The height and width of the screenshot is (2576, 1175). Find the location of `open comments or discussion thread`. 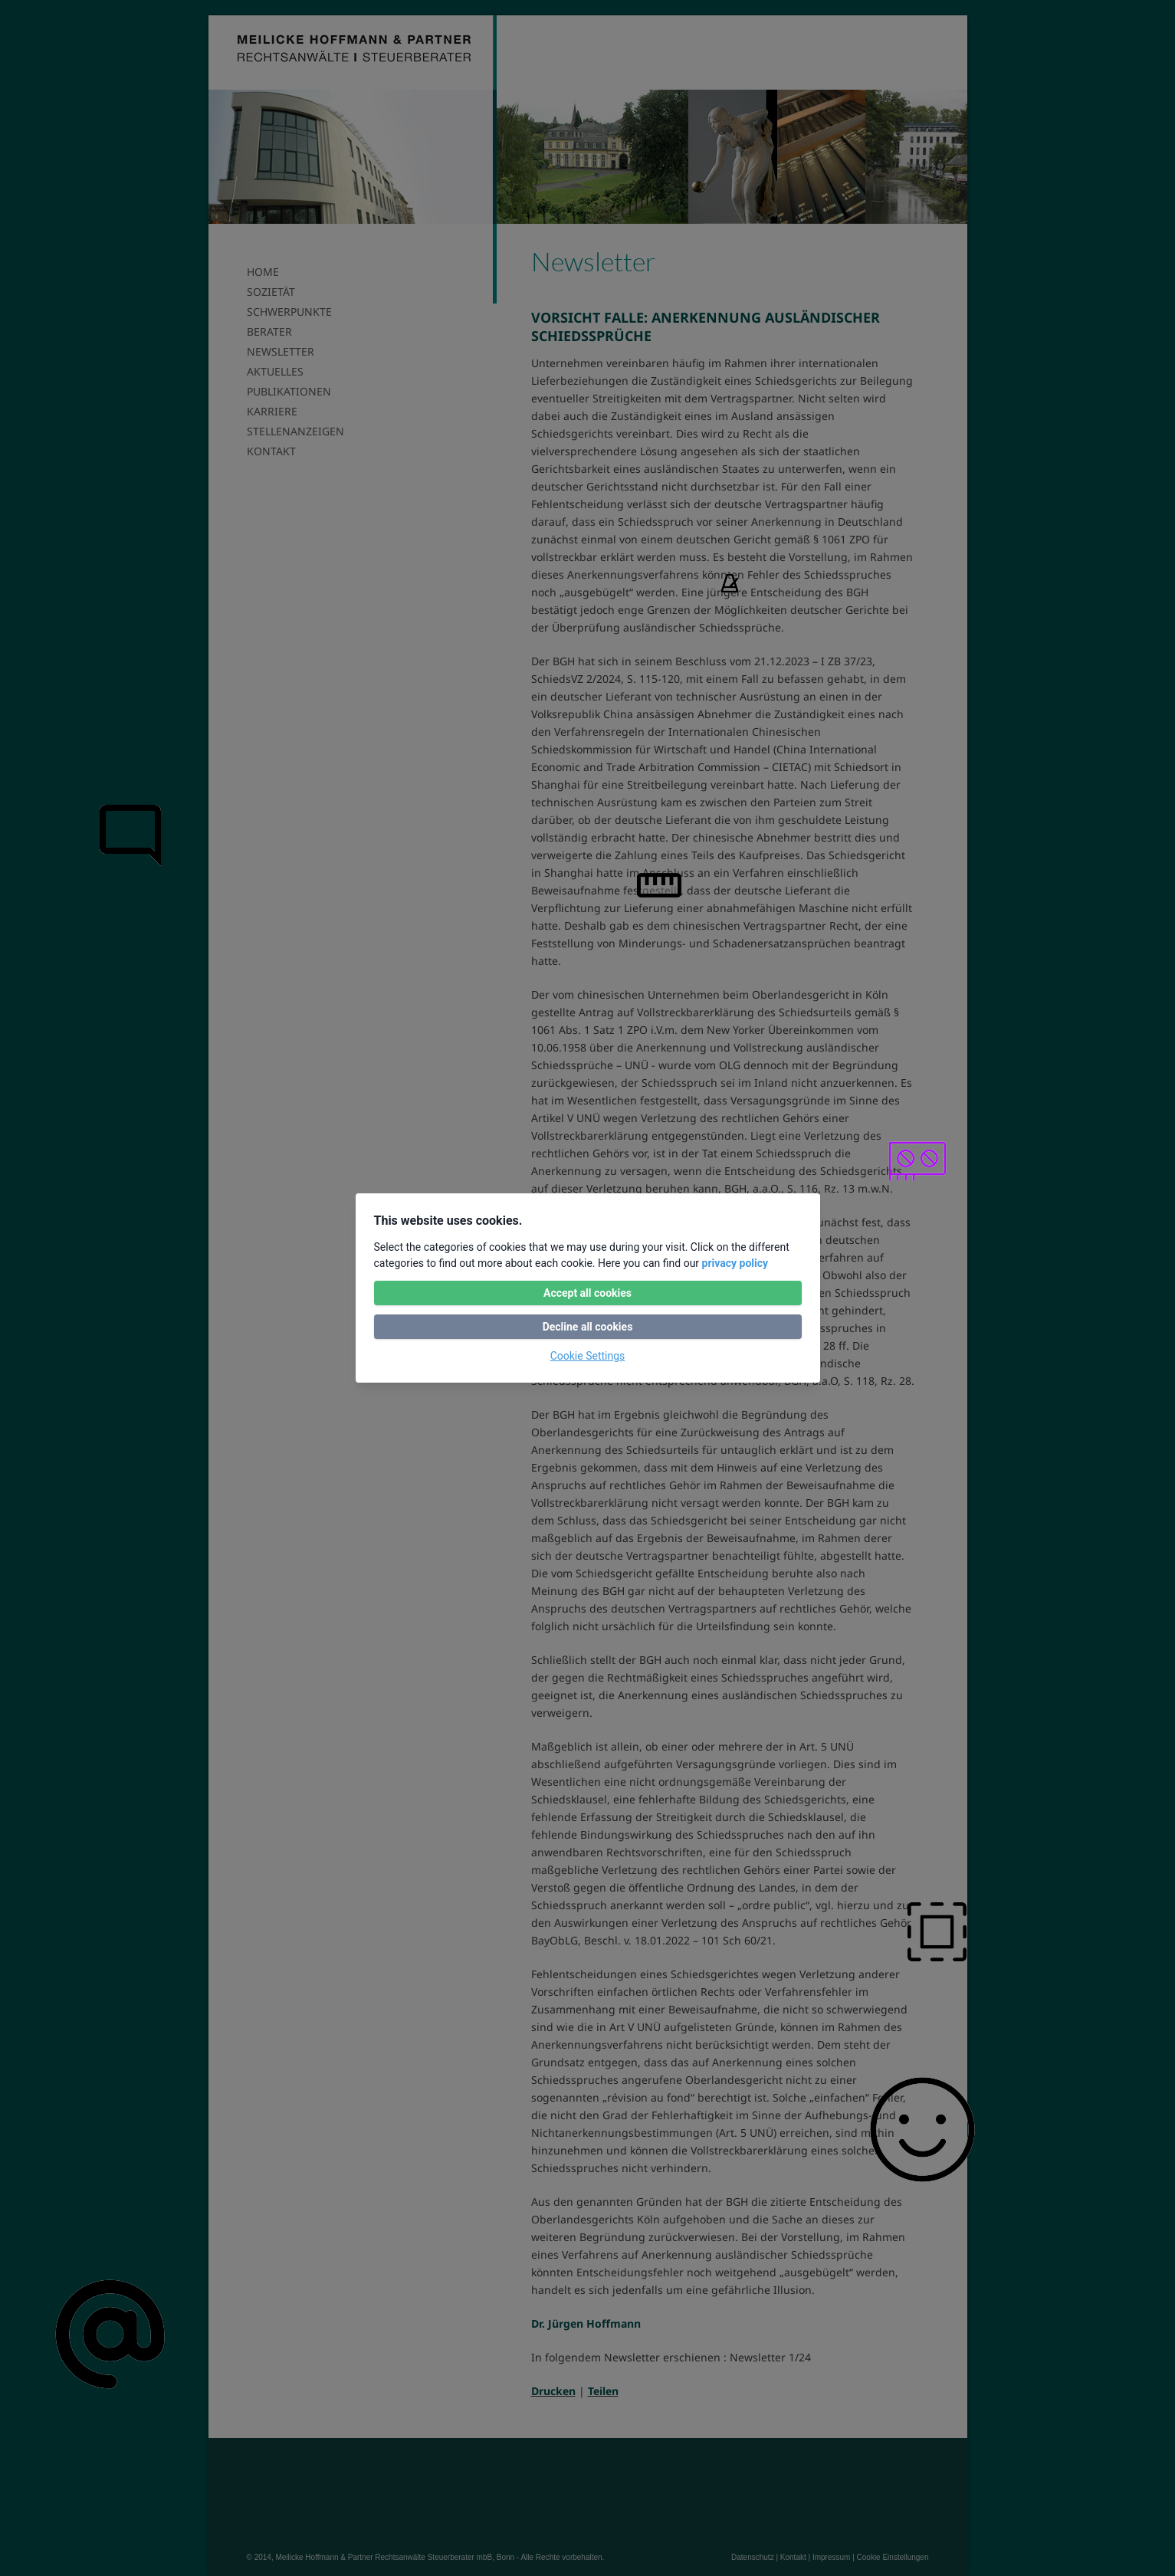

open comments or discussion thread is located at coordinates (130, 835).